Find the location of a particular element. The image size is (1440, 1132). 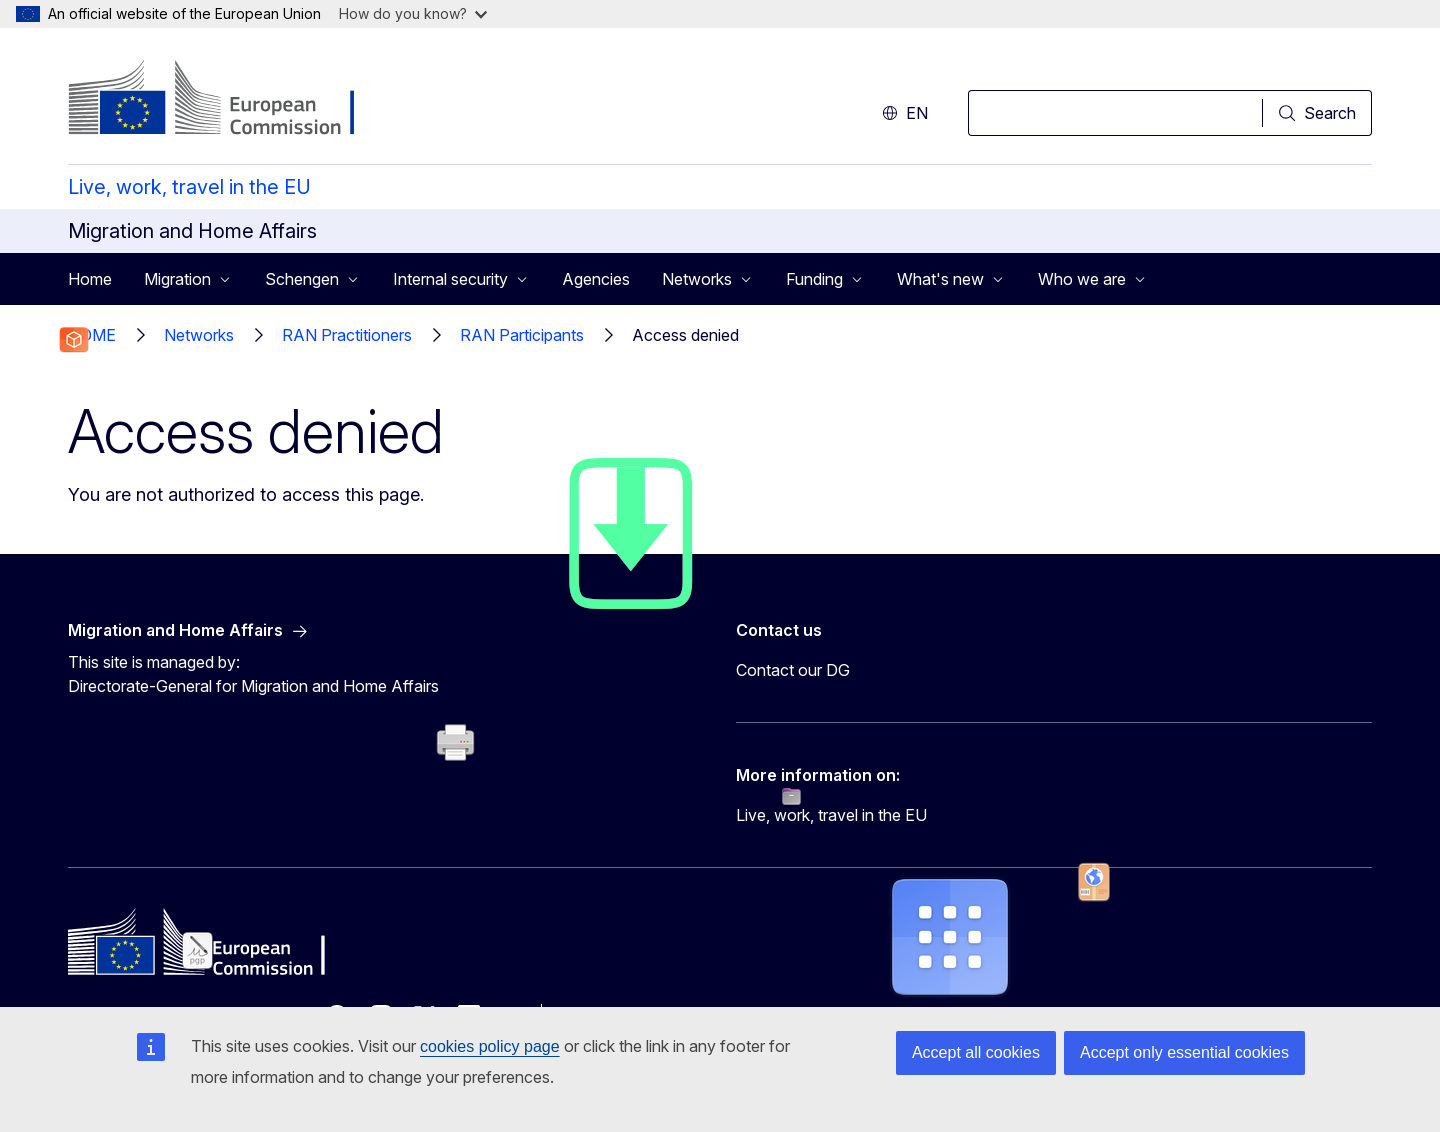

open a Blender 3D project file is located at coordinates (74, 339).